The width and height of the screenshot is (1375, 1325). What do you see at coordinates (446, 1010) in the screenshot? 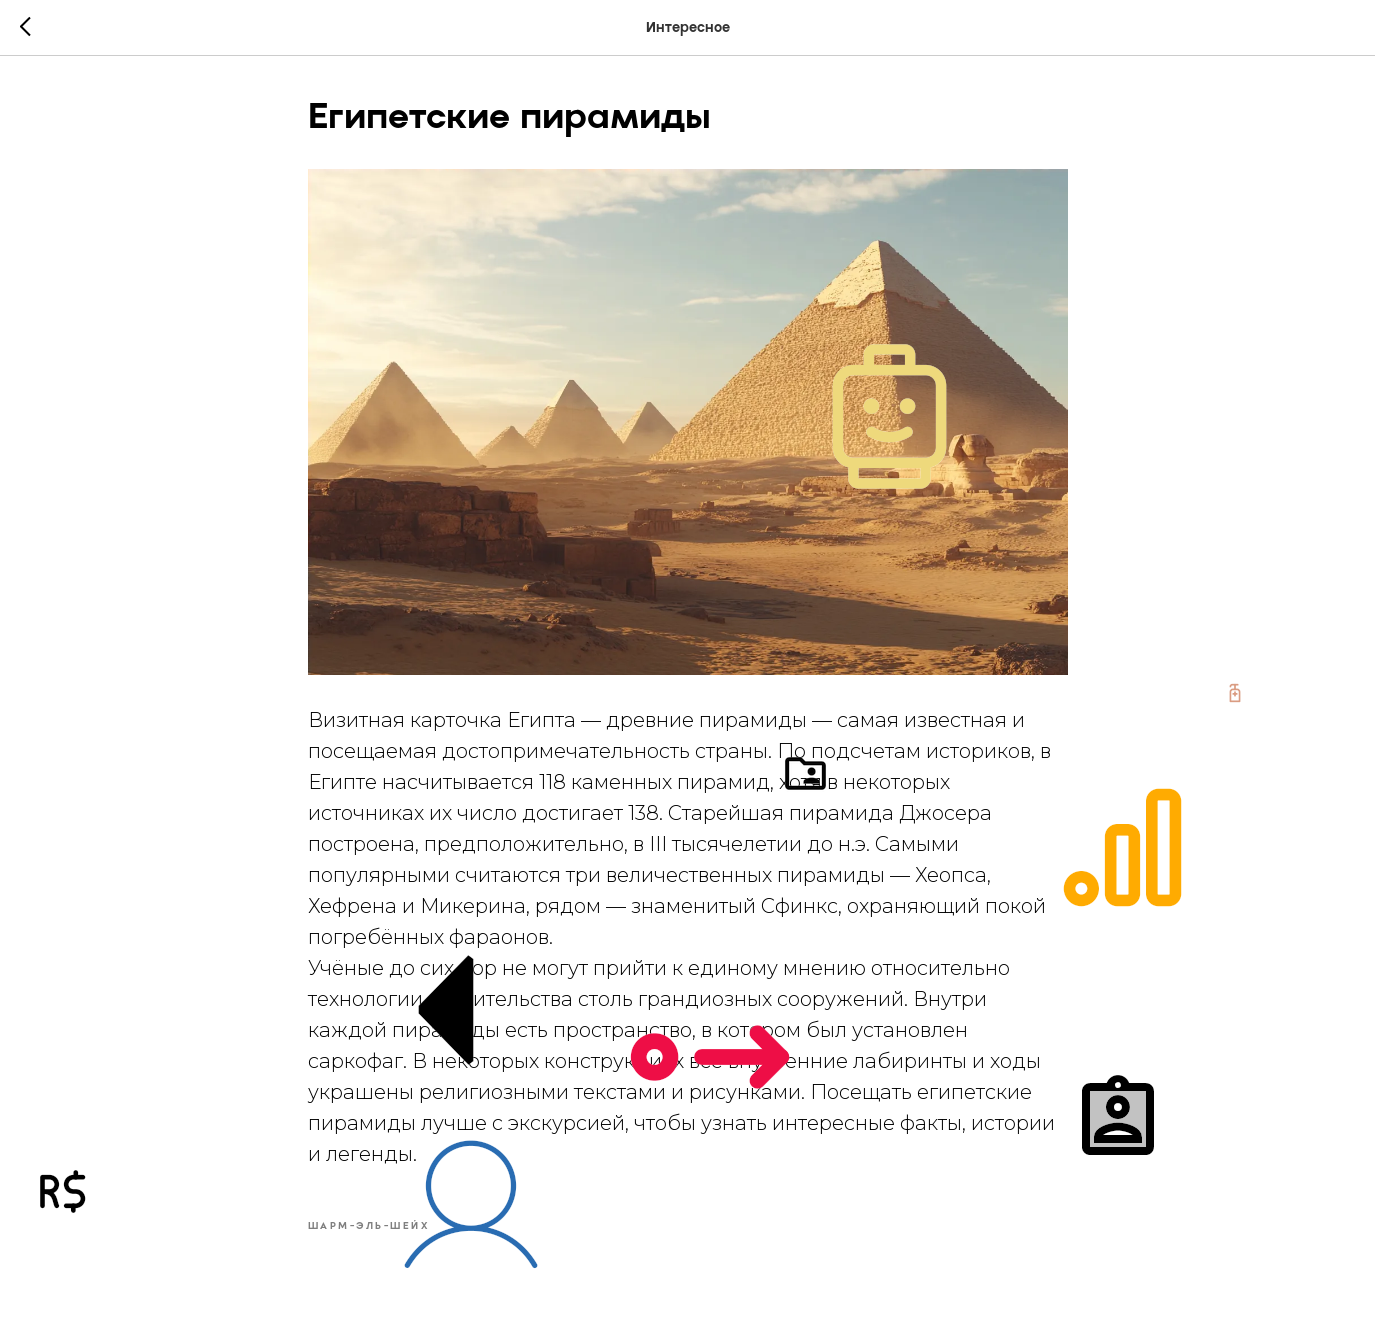
I see `navigate to the previous item or page` at bounding box center [446, 1010].